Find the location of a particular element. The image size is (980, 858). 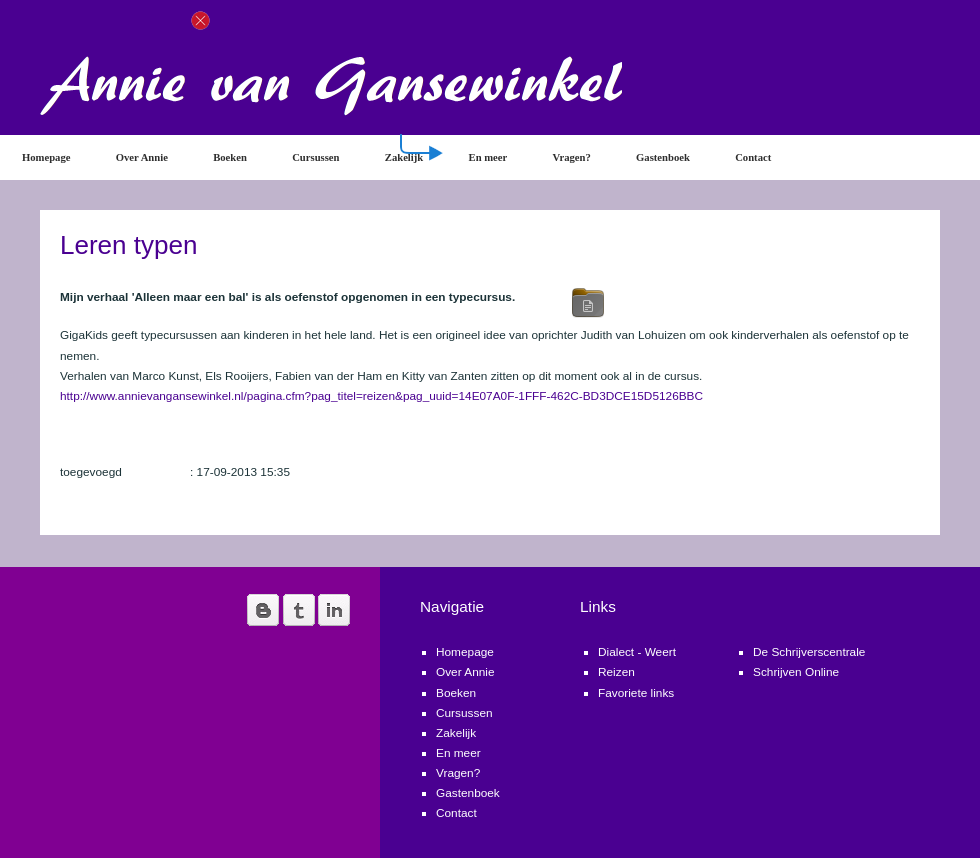

open your documents folder is located at coordinates (588, 302).